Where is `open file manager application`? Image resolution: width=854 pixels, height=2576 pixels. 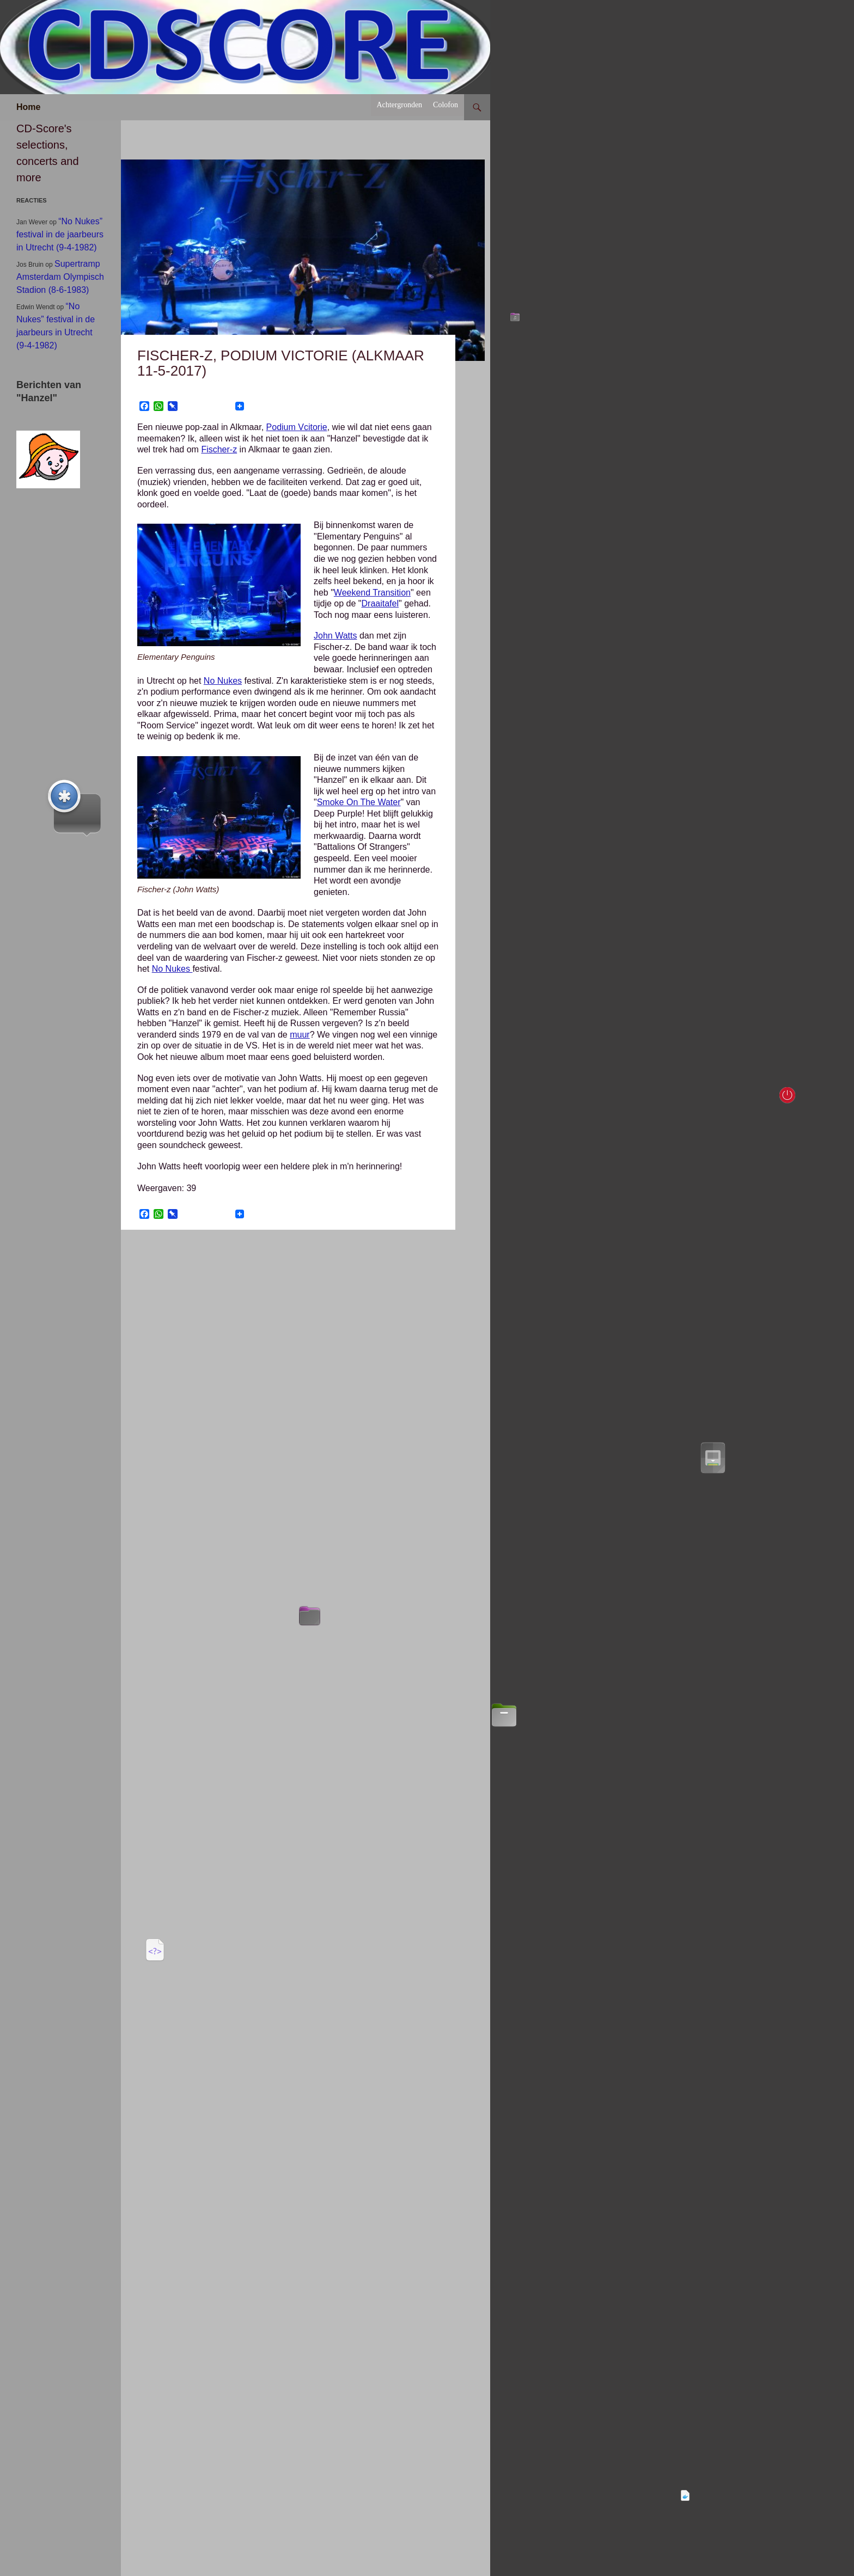
open file manager application is located at coordinates (504, 1715).